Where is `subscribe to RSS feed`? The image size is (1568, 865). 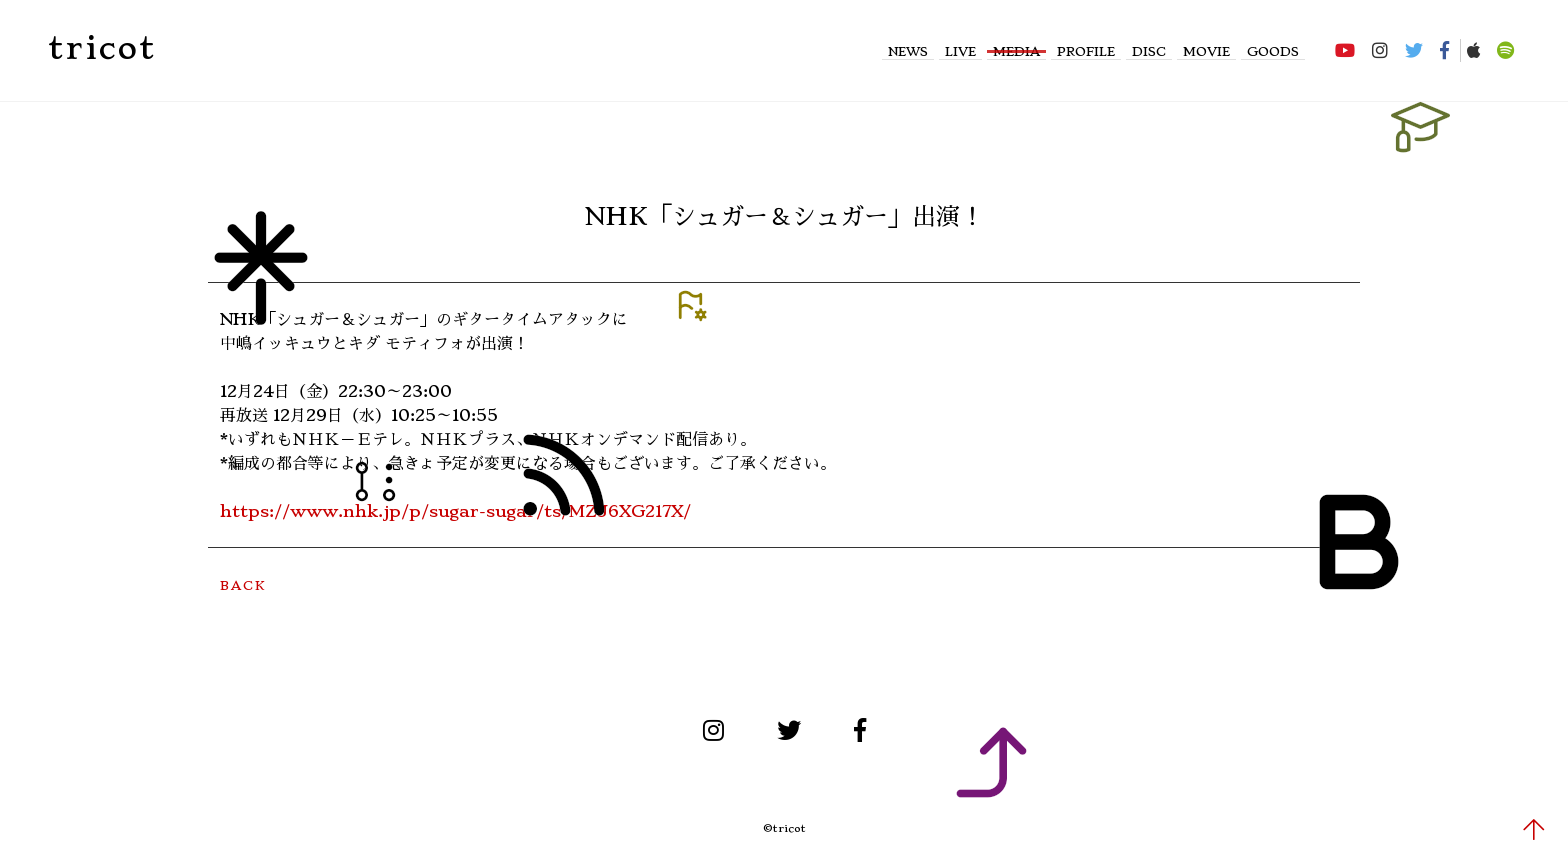
subscribe to RSS feed is located at coordinates (564, 475).